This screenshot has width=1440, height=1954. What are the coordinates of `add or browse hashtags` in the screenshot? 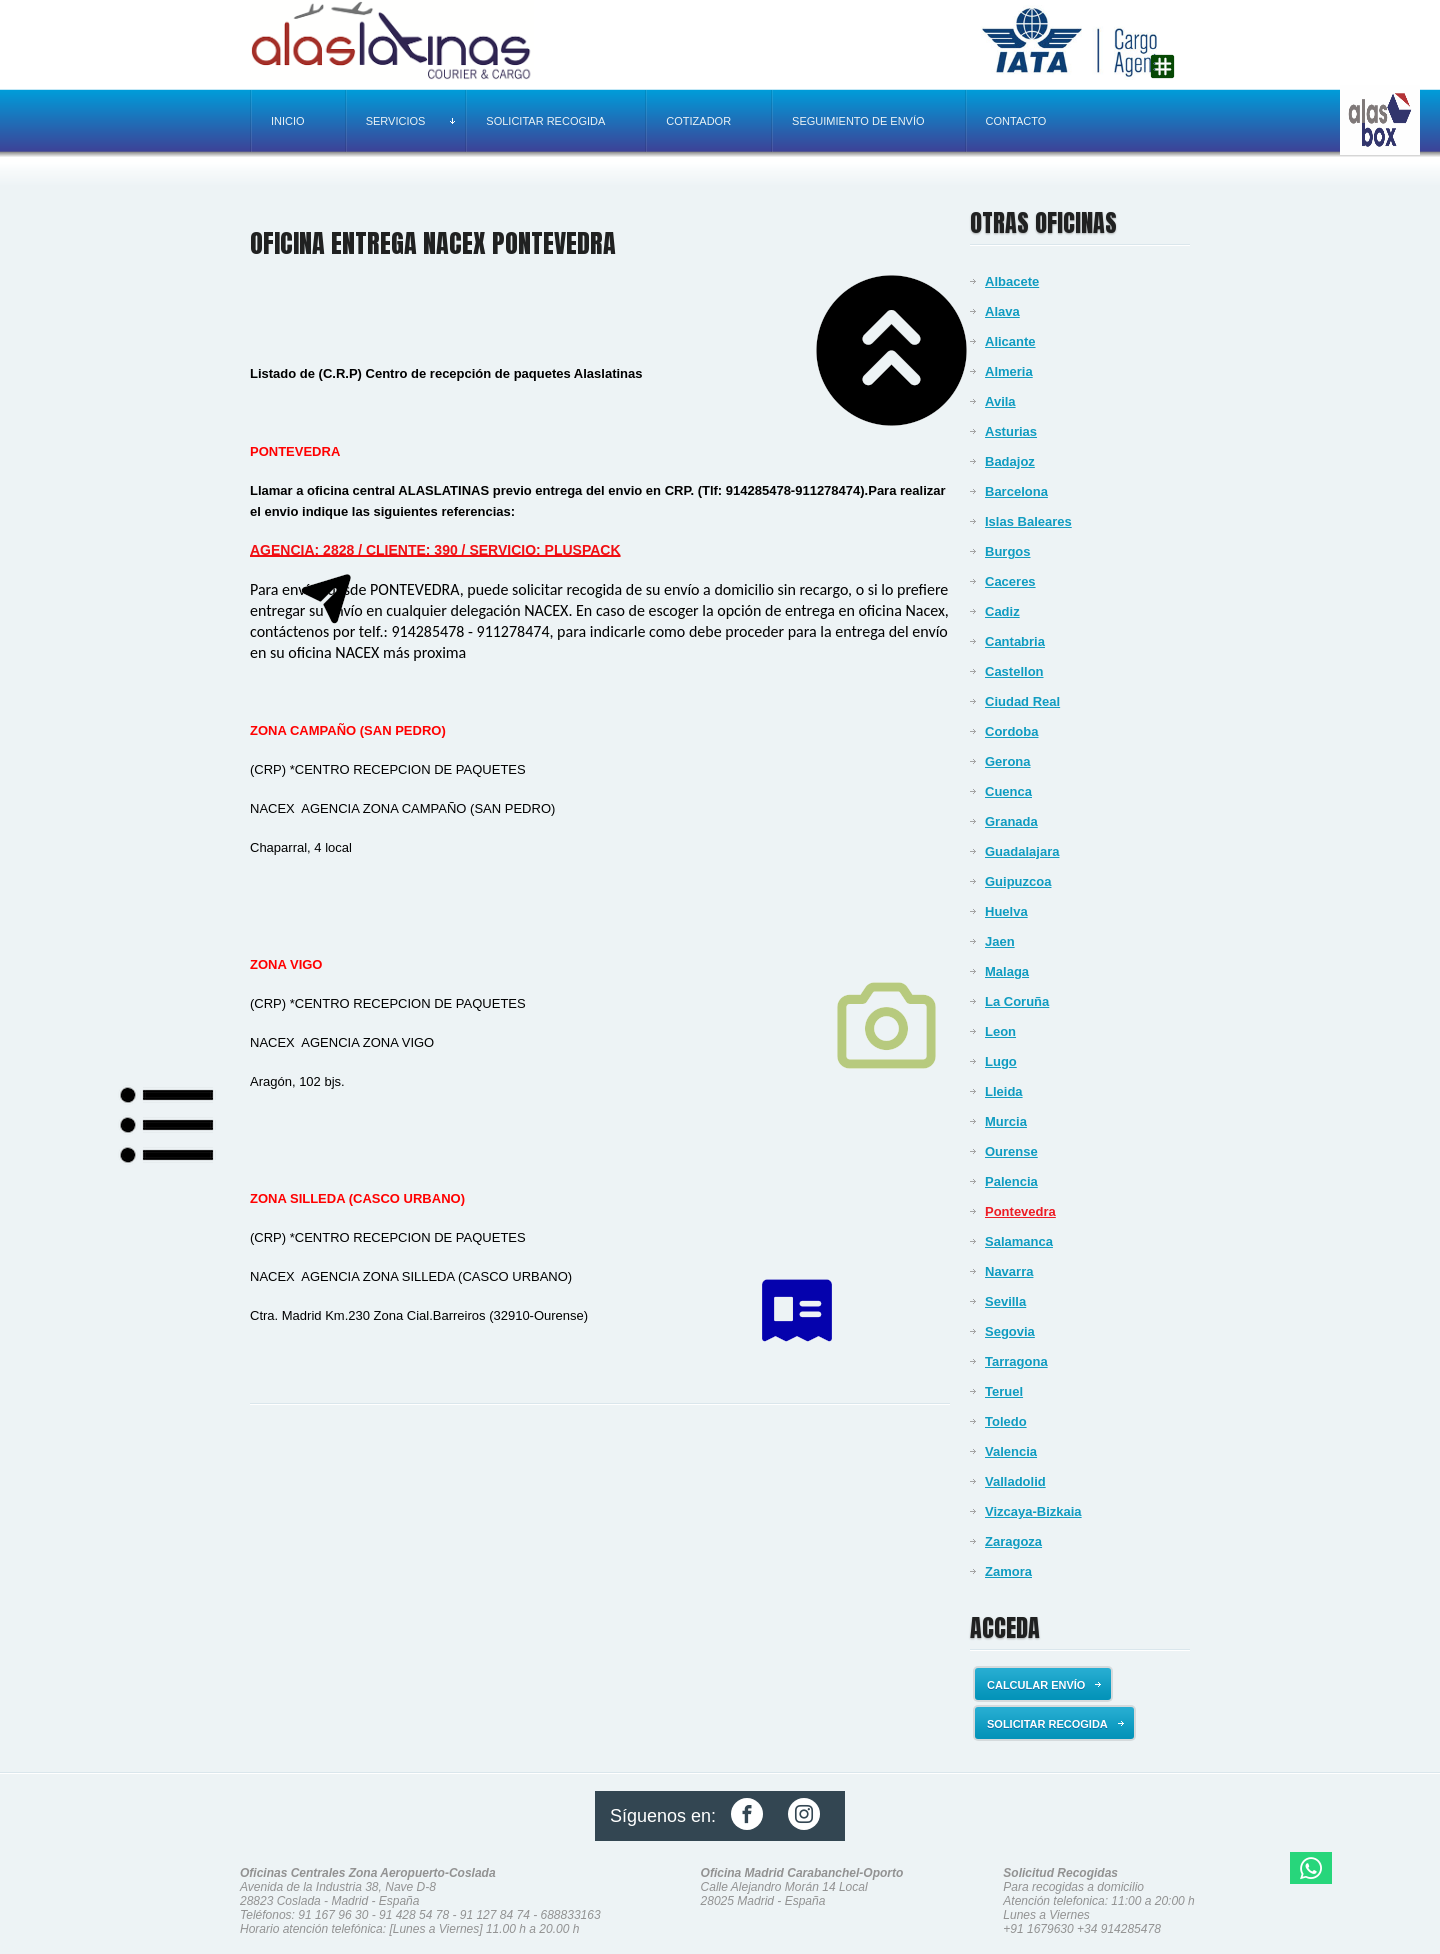 It's located at (1162, 66).